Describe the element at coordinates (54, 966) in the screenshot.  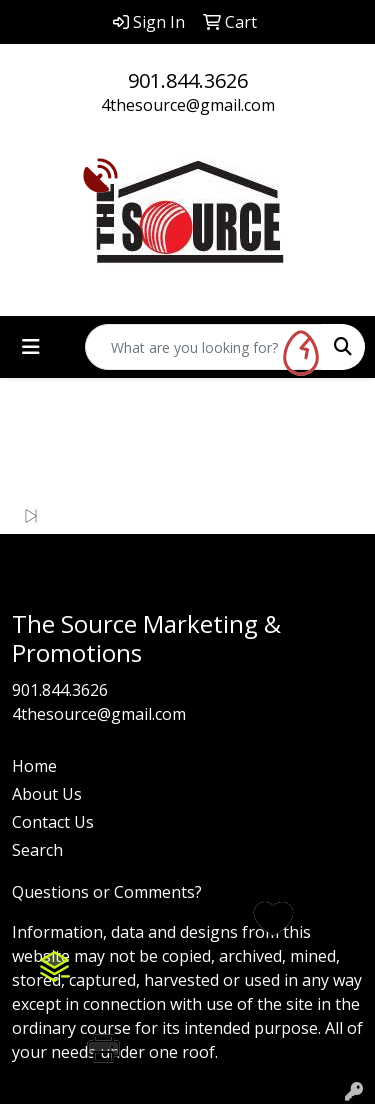
I see `remove a layer from the stack` at that location.